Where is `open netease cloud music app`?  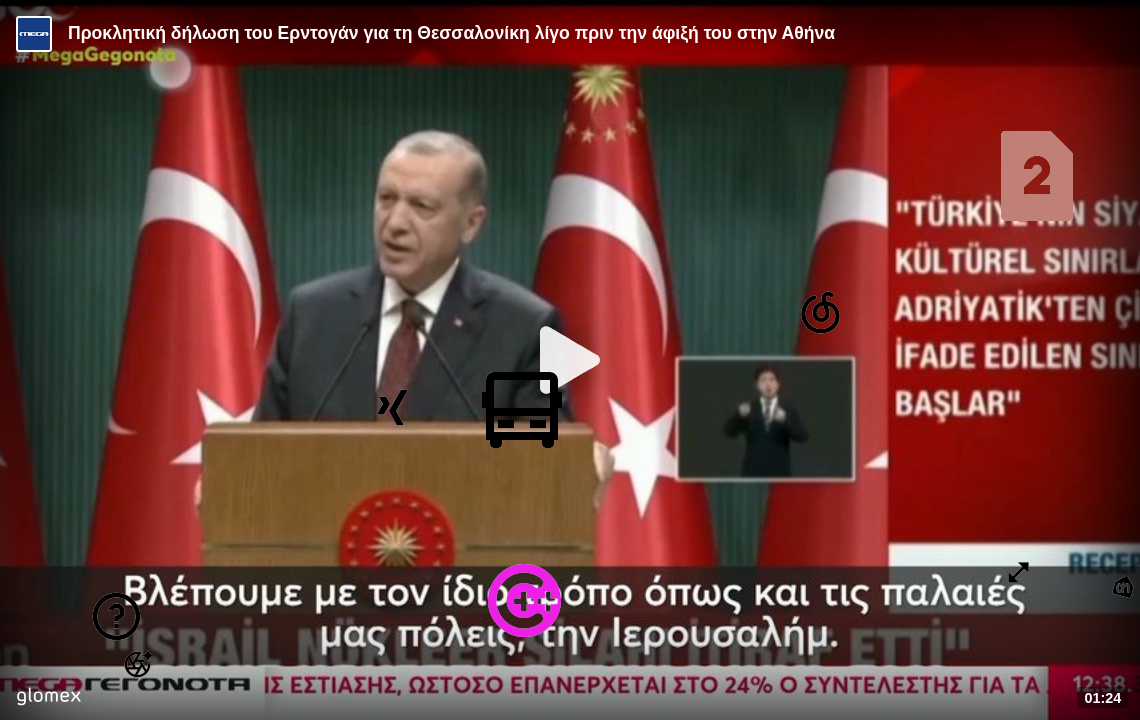 open netease cloud music app is located at coordinates (820, 312).